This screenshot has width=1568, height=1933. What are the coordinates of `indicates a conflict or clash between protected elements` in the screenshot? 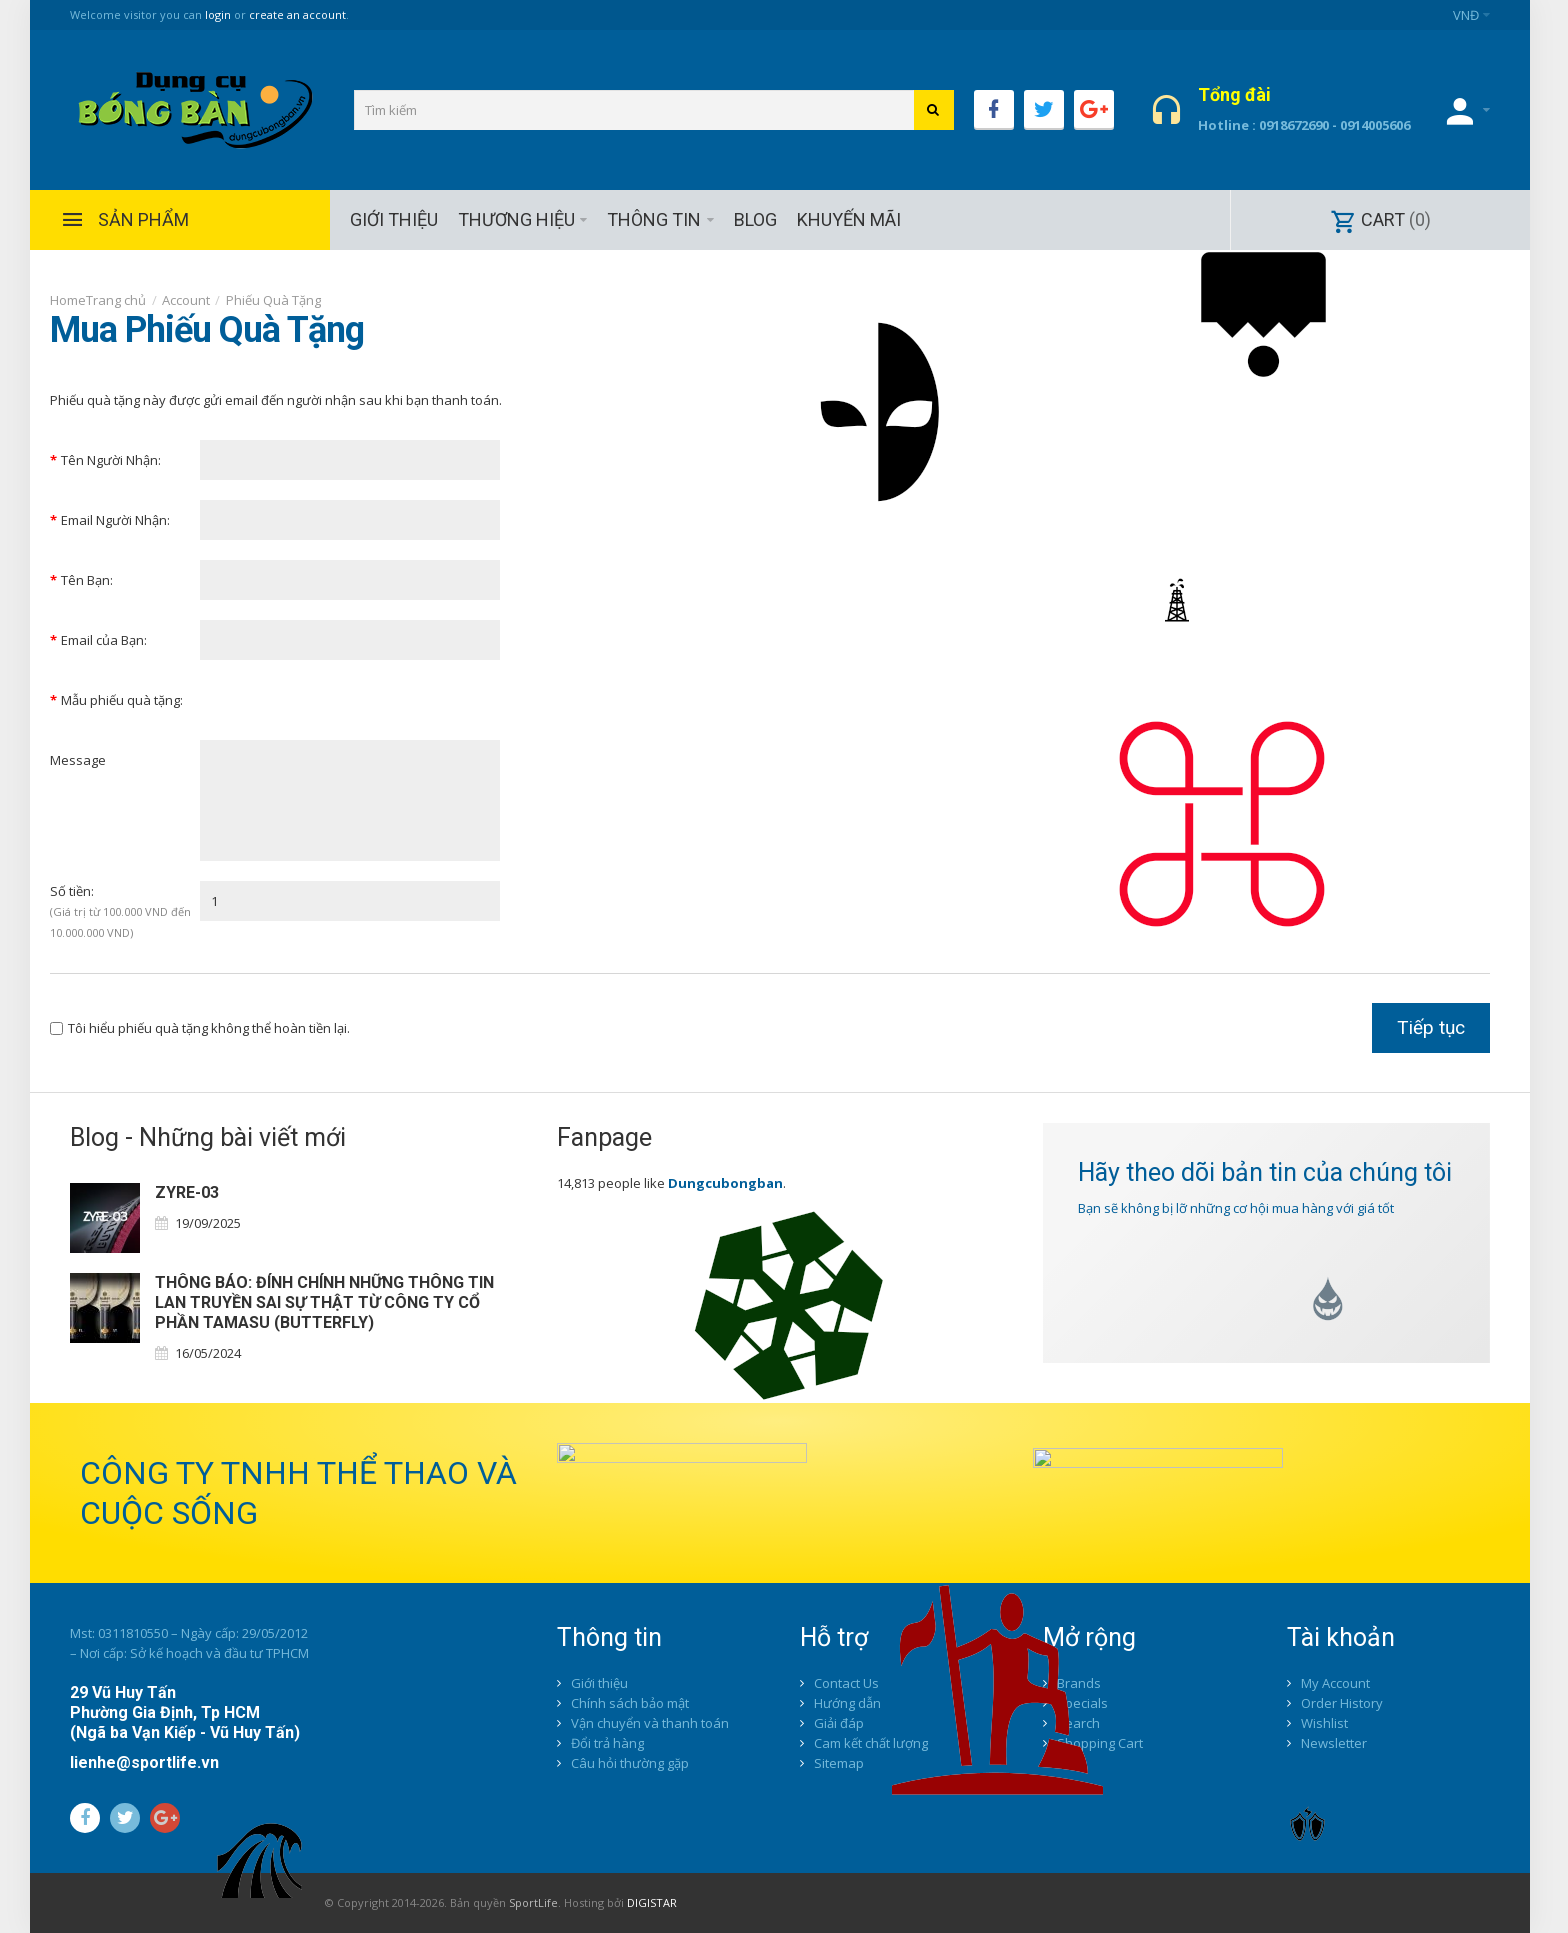 It's located at (1307, 1823).